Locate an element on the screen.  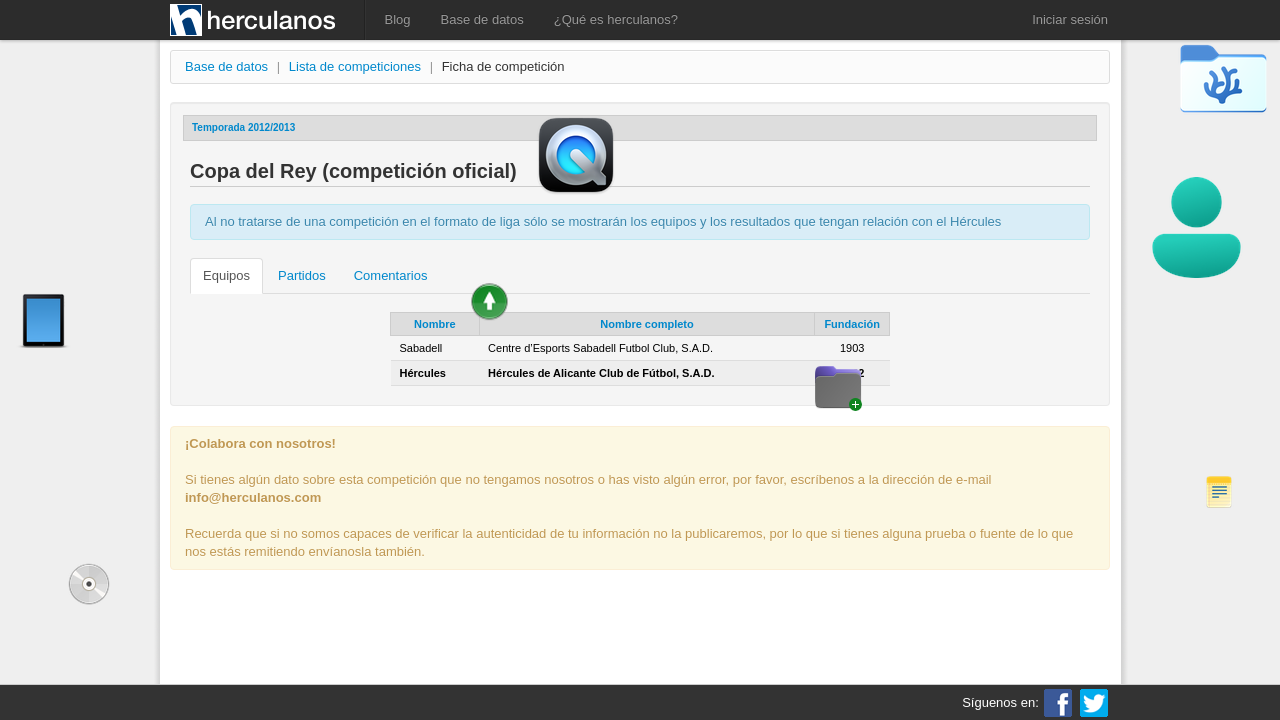
indicates a software update is available is located at coordinates (489, 301).